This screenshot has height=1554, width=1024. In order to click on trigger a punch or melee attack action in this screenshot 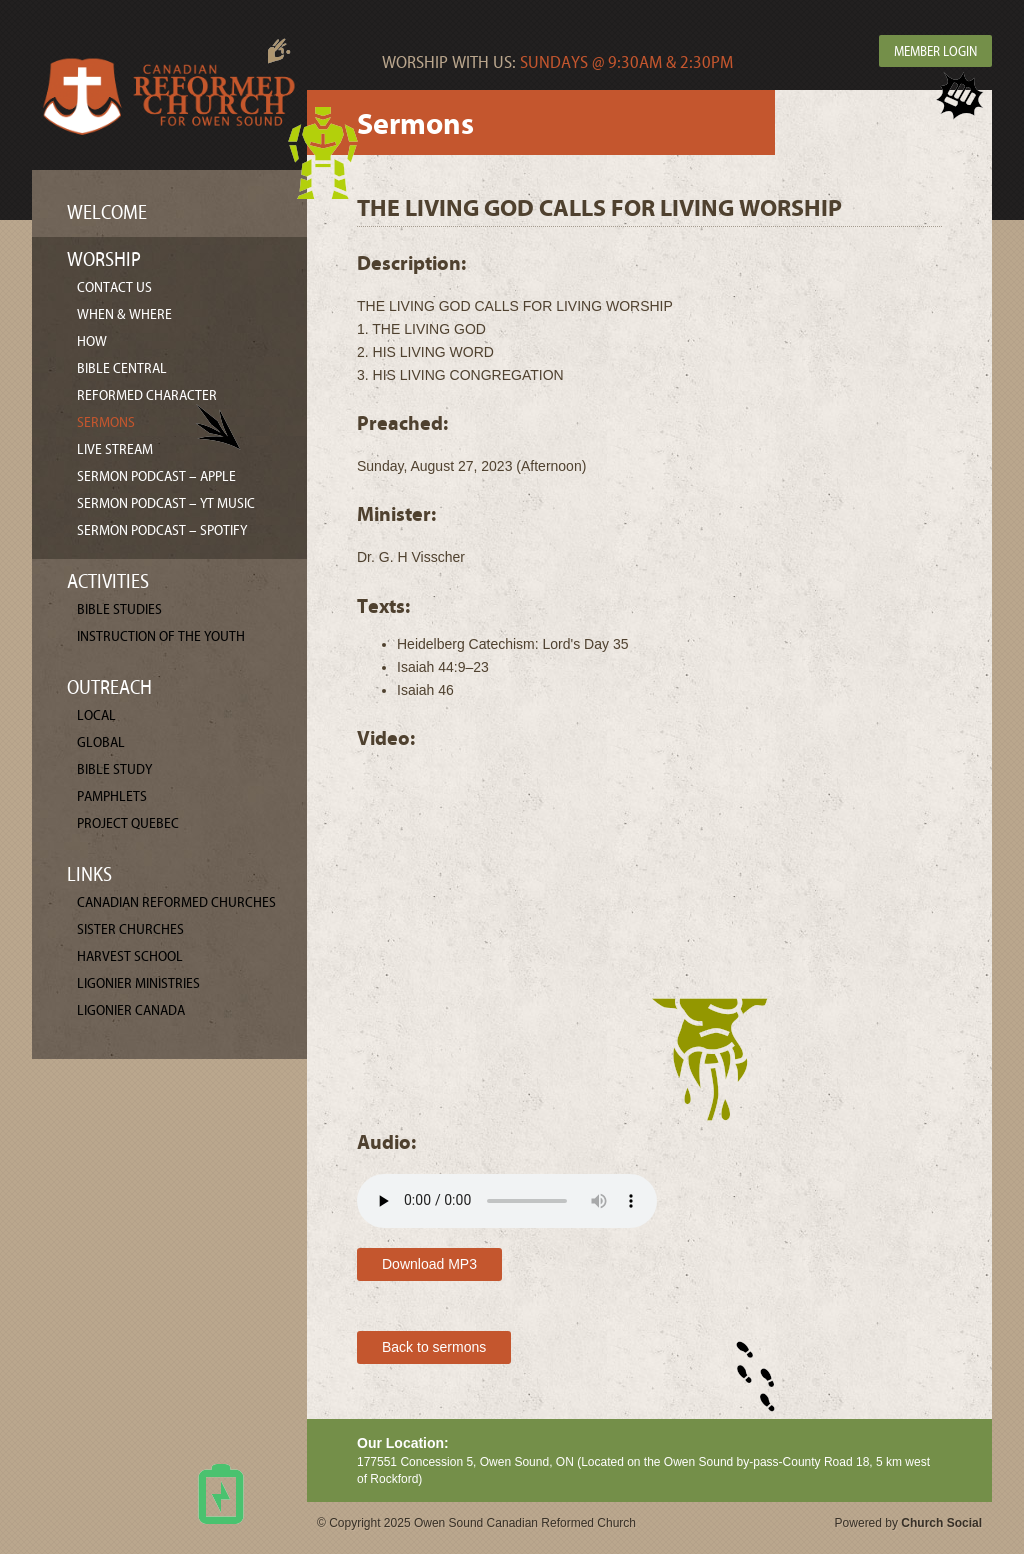, I will do `click(960, 95)`.